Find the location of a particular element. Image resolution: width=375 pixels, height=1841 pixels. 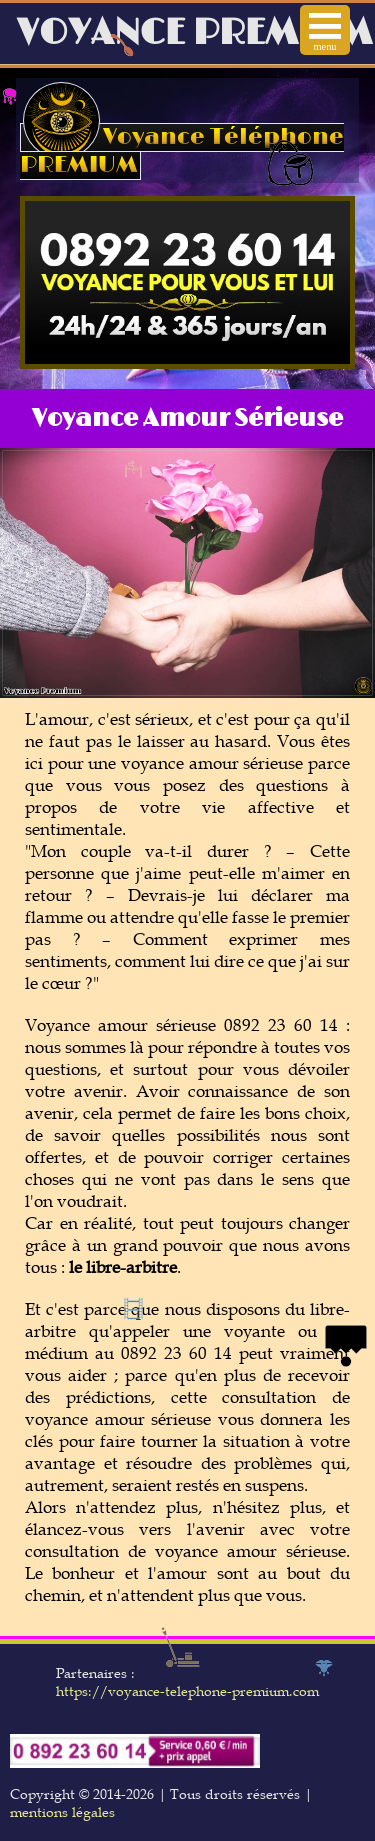

indicates a new feature or section launch is located at coordinates (133, 468).